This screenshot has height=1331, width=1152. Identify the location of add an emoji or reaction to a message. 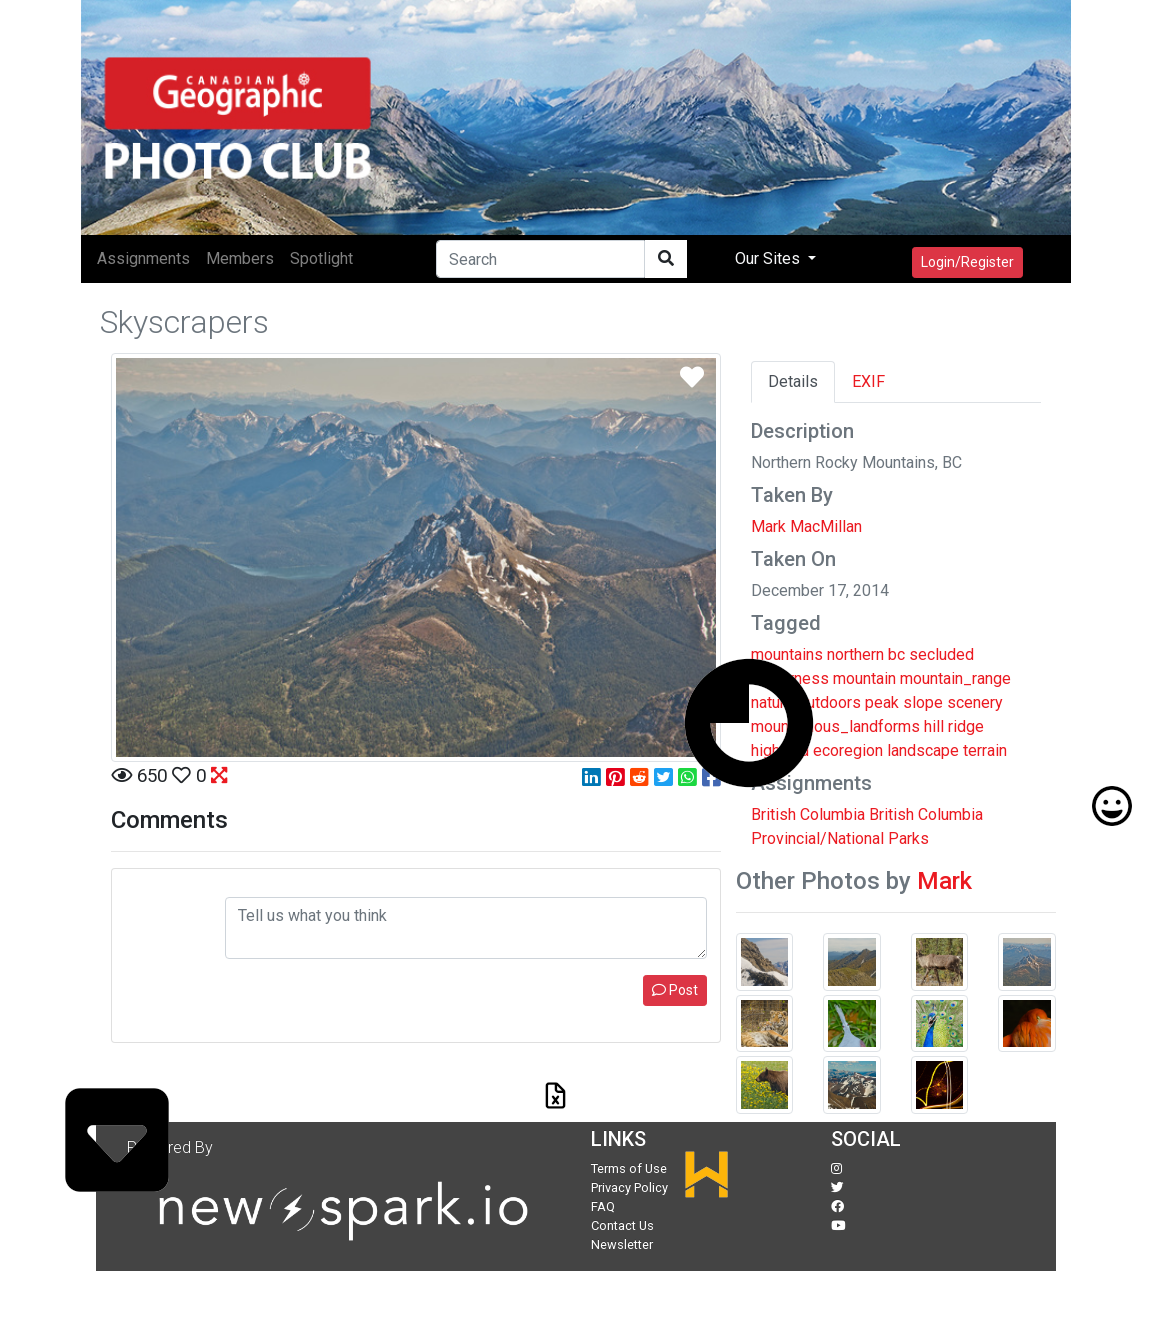
(1112, 806).